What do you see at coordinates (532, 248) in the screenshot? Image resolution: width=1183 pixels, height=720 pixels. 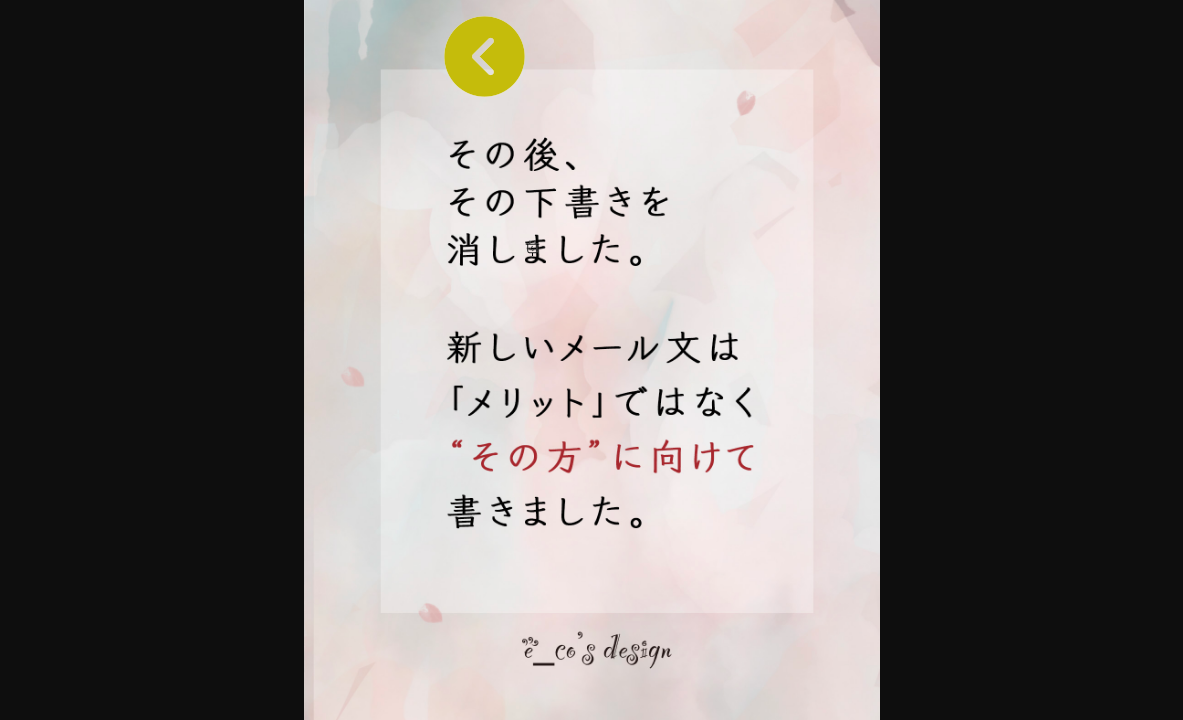 I see `indicates device is currently charging` at bounding box center [532, 248].